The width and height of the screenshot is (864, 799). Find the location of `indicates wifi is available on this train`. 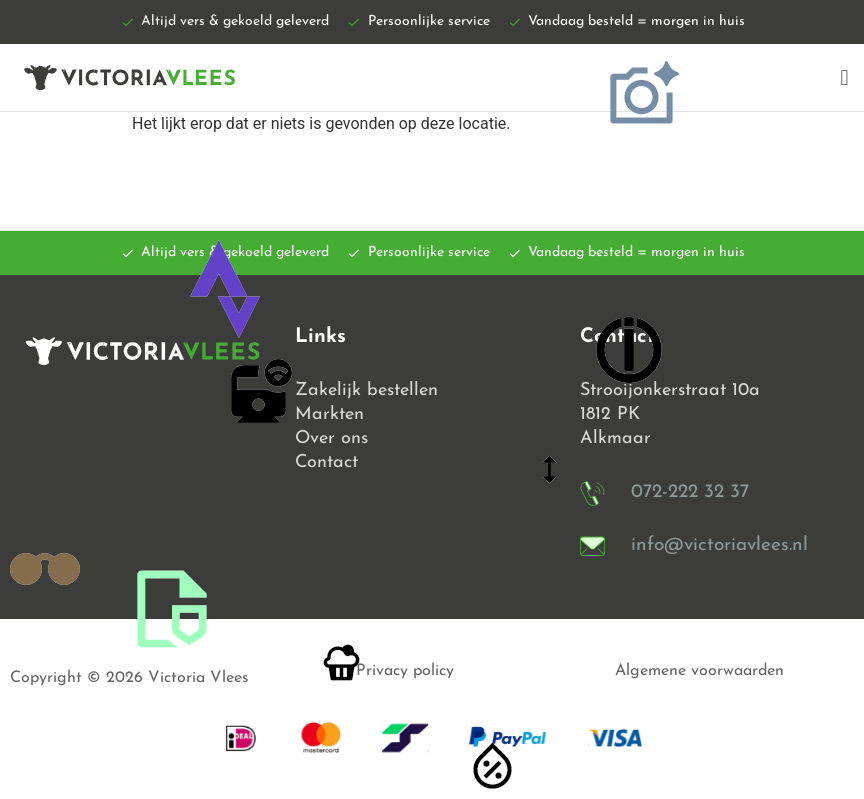

indicates wifi is available on this train is located at coordinates (258, 392).